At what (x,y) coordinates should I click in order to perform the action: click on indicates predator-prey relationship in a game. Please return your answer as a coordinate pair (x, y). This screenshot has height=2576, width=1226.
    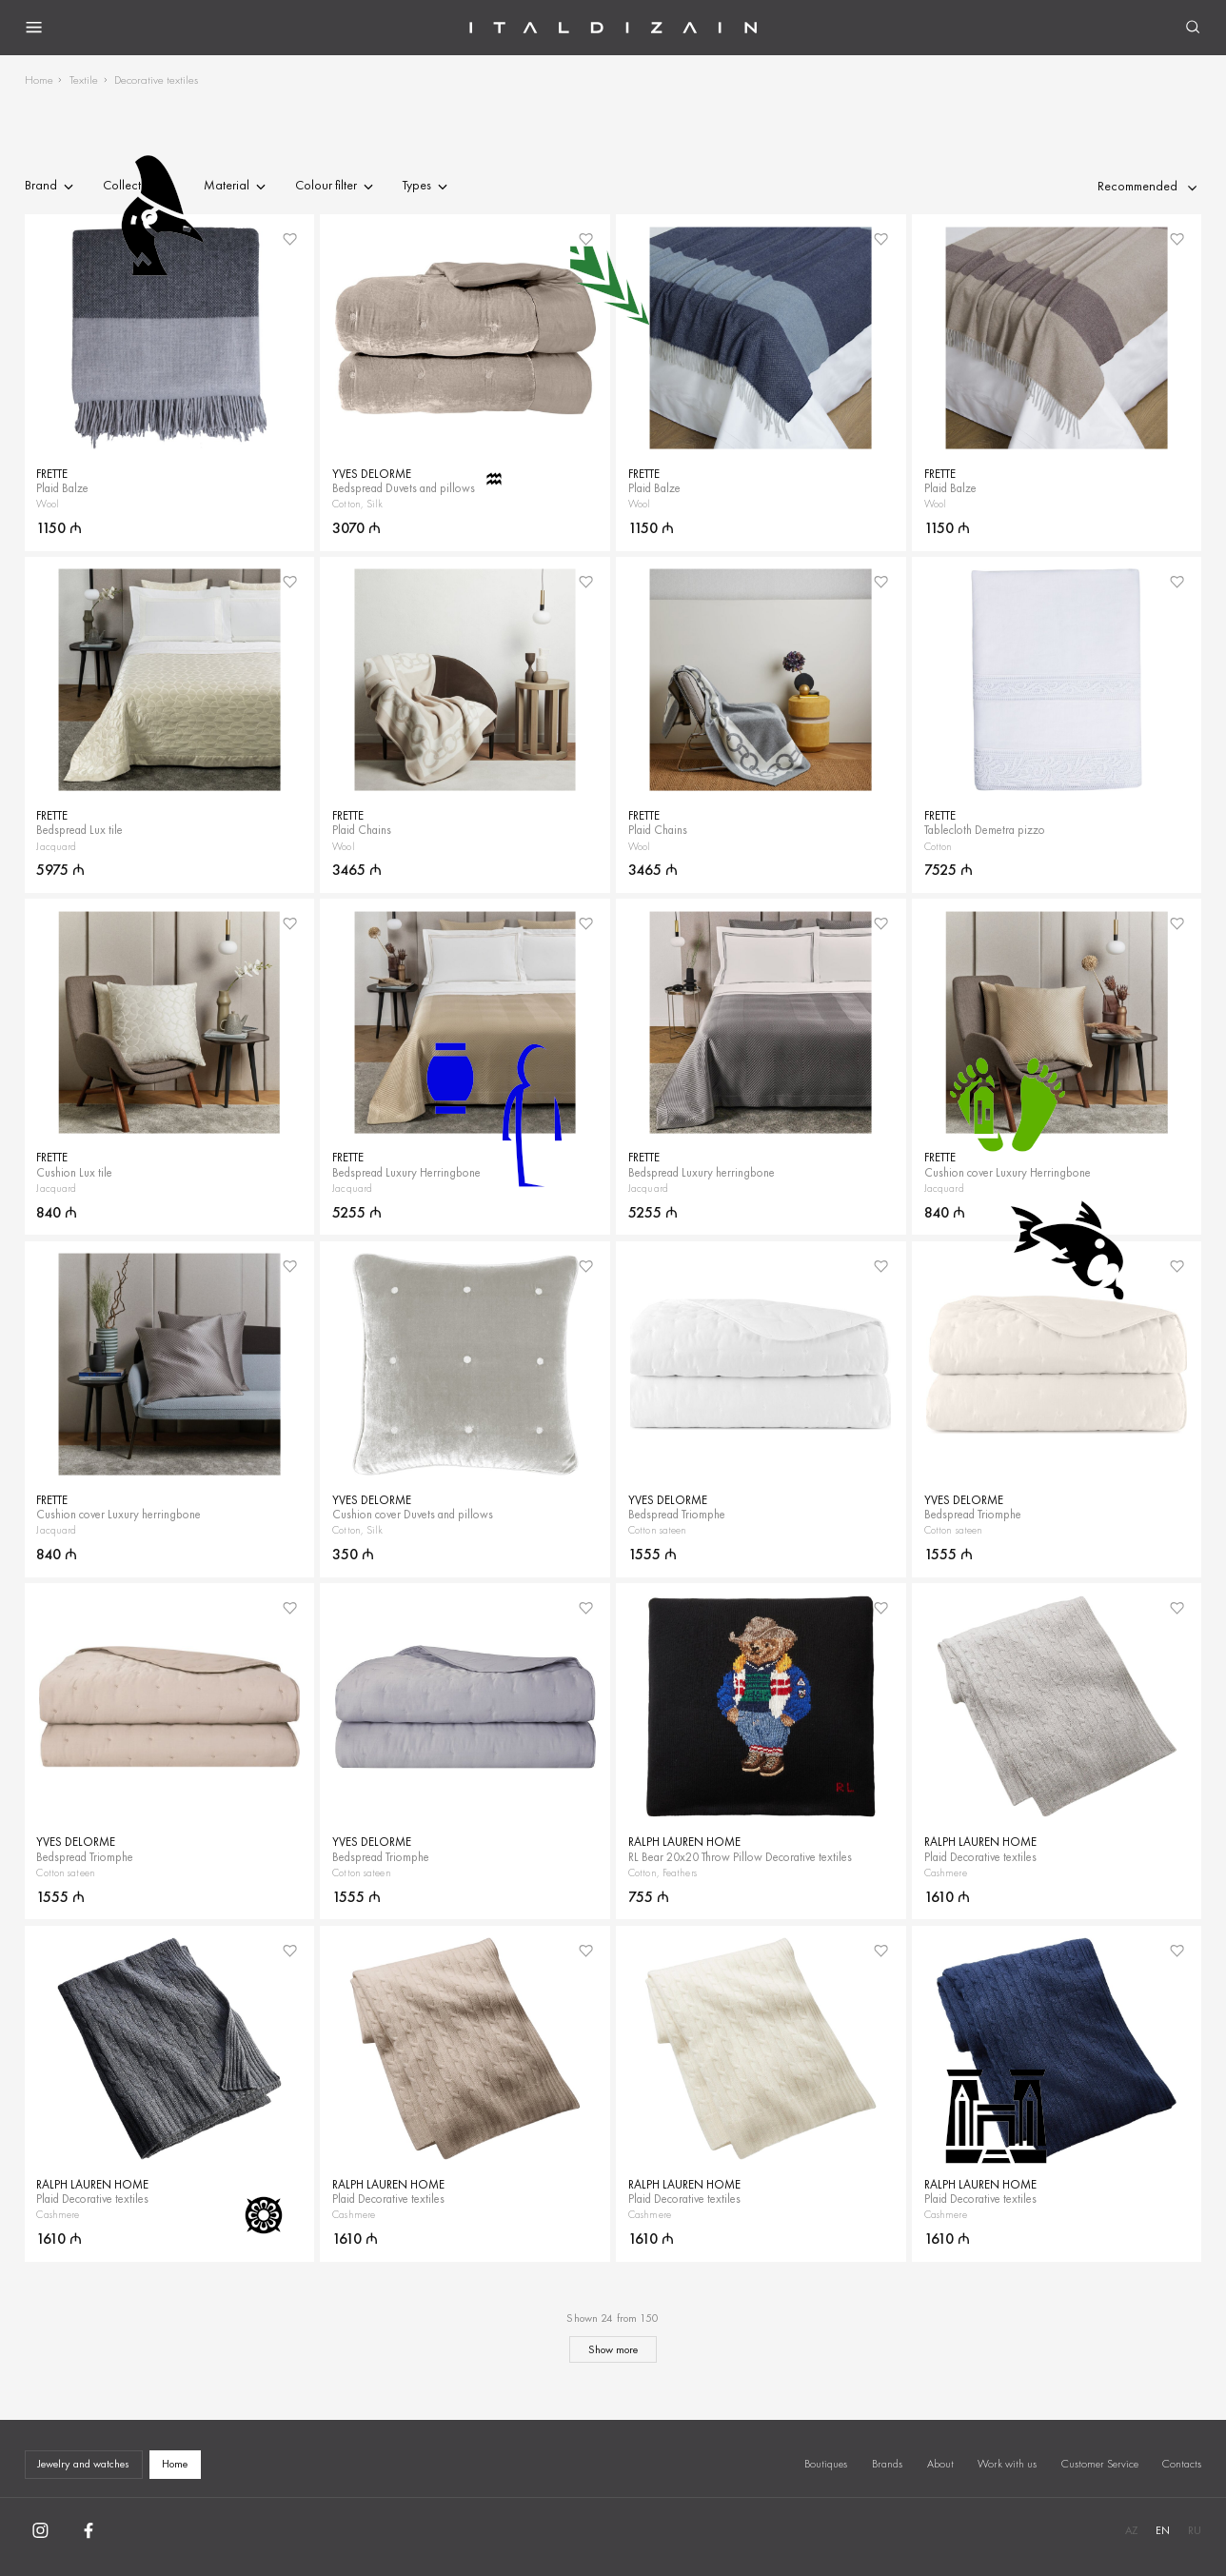
    Looking at the image, I should click on (1067, 1244).